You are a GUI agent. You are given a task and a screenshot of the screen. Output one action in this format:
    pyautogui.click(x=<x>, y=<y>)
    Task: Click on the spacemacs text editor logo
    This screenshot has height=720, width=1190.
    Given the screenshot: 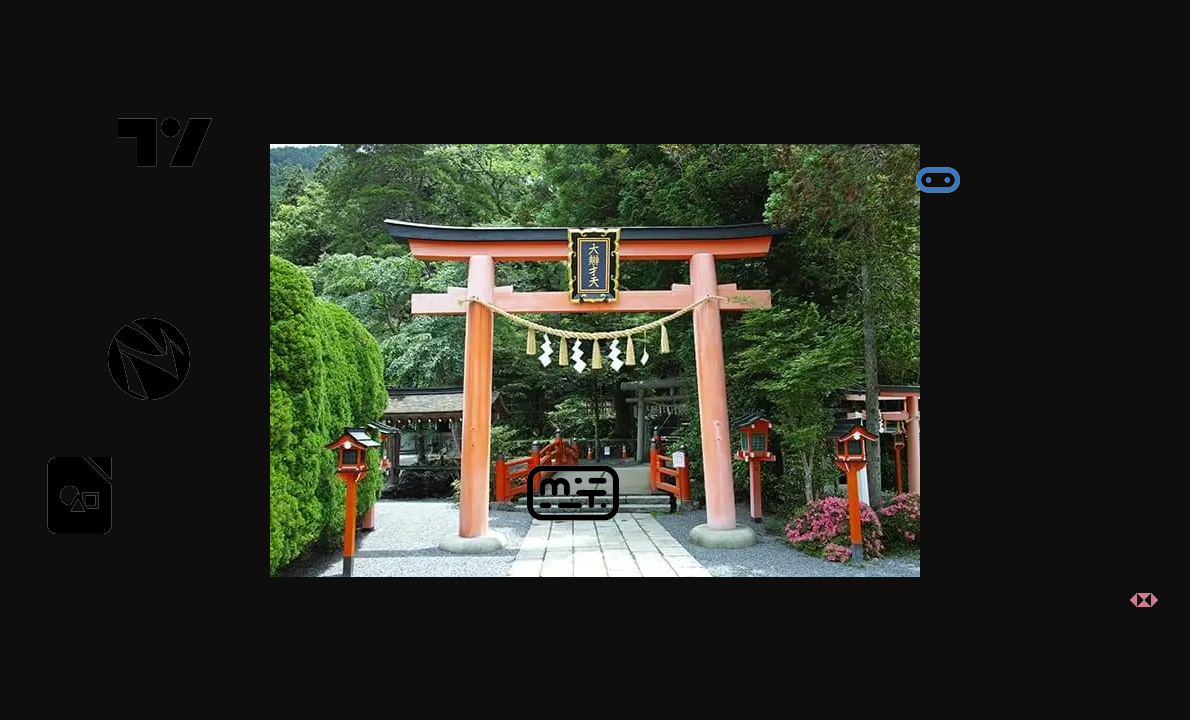 What is the action you would take?
    pyautogui.click(x=149, y=359)
    